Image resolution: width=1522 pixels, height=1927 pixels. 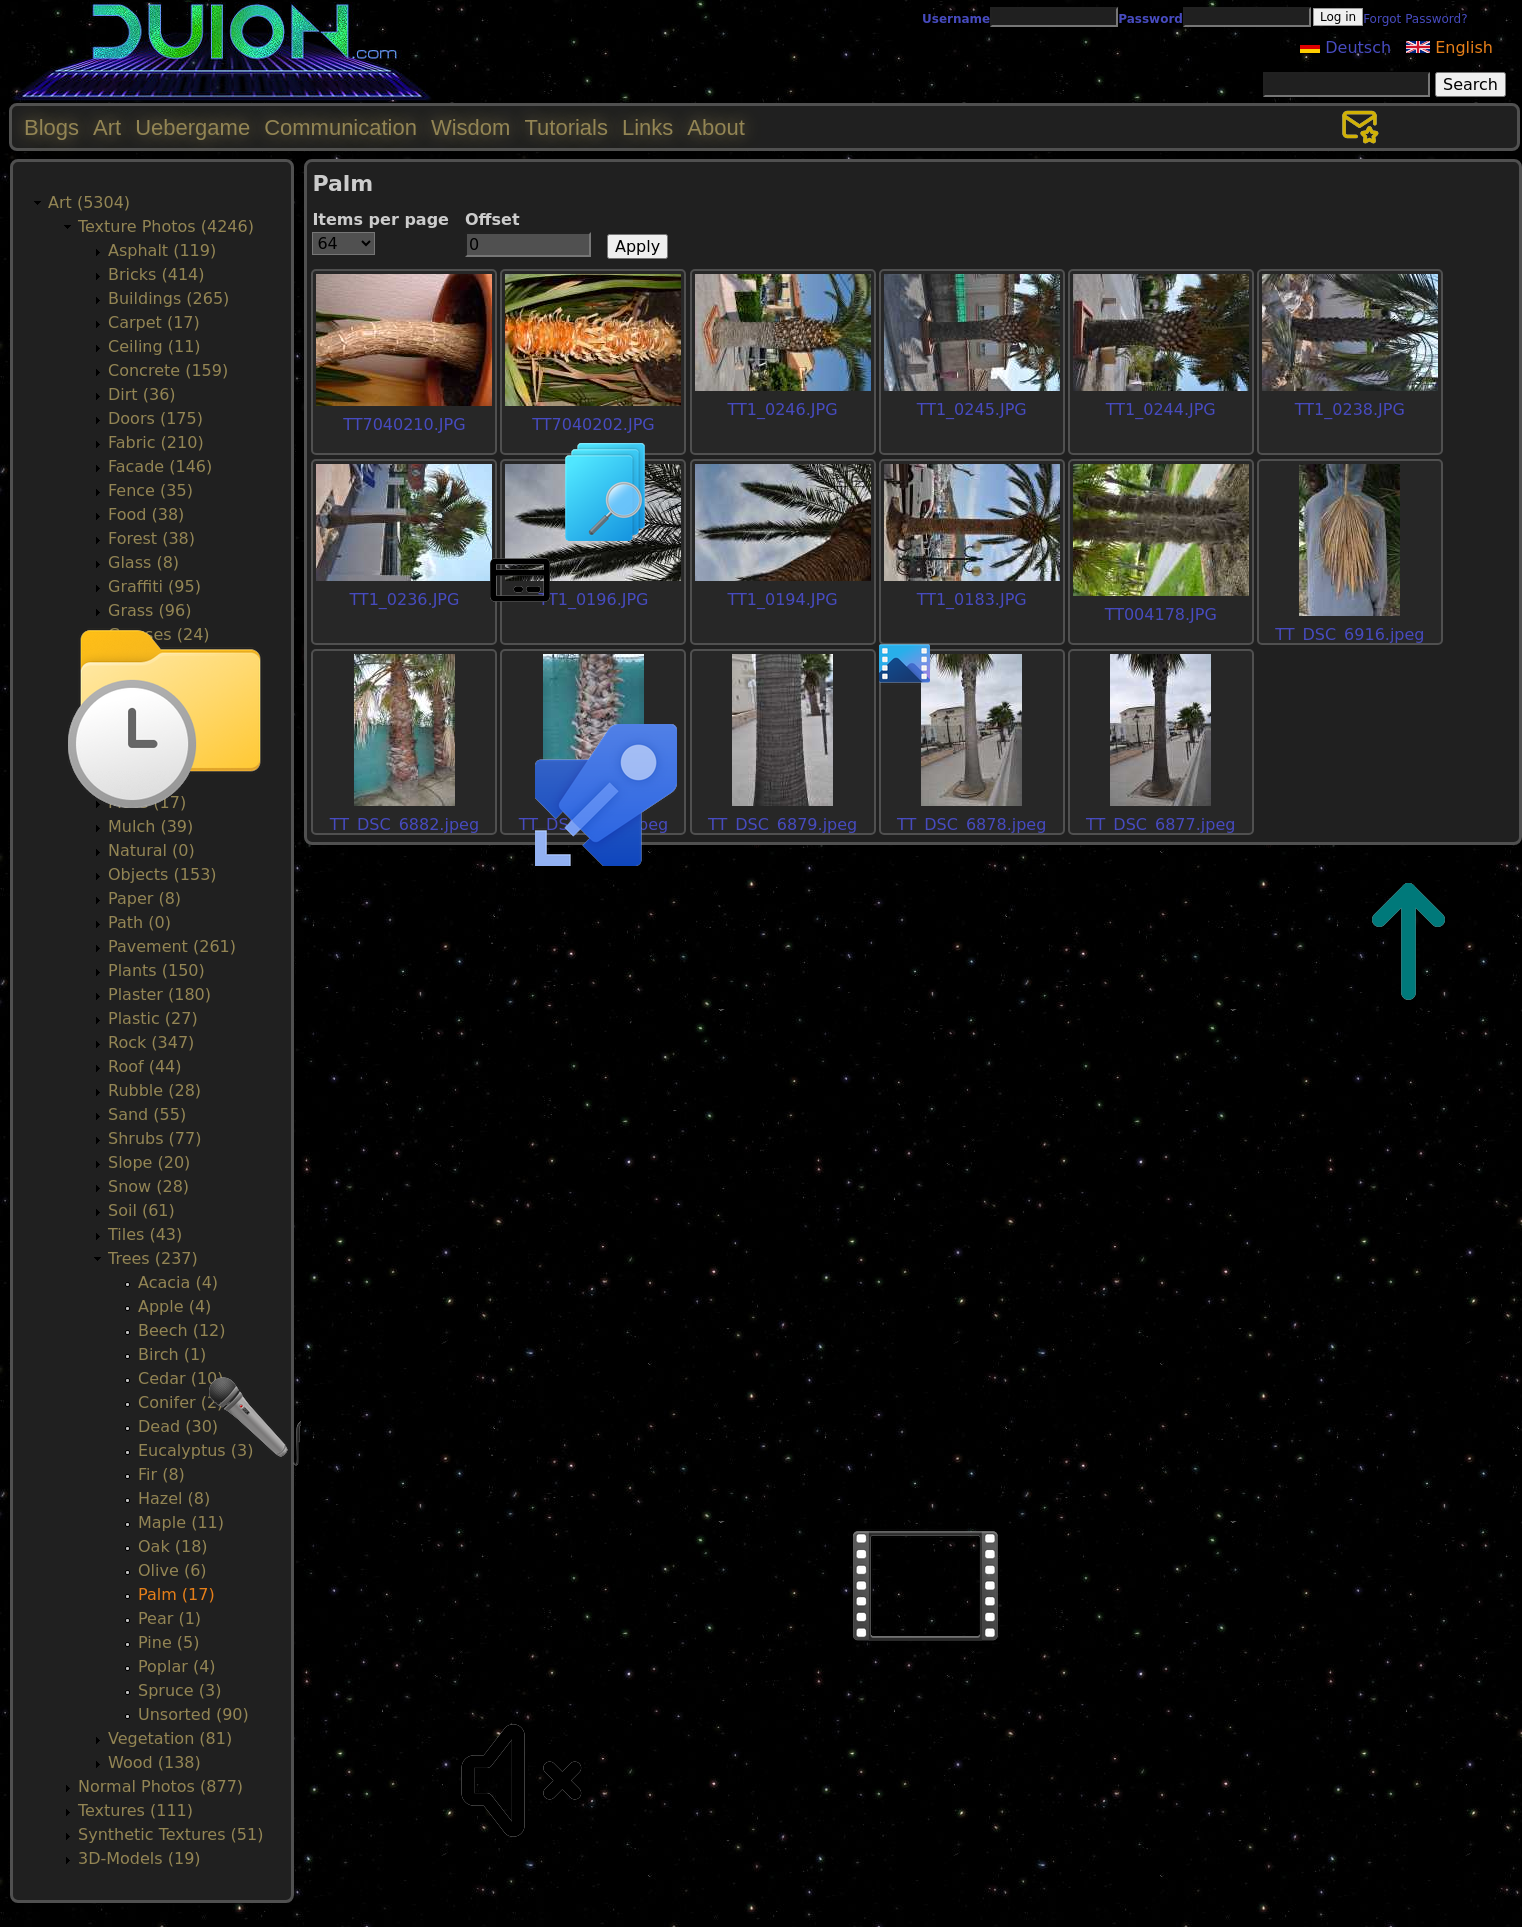 I want to click on view starred or important emails, so click(x=1359, y=124).